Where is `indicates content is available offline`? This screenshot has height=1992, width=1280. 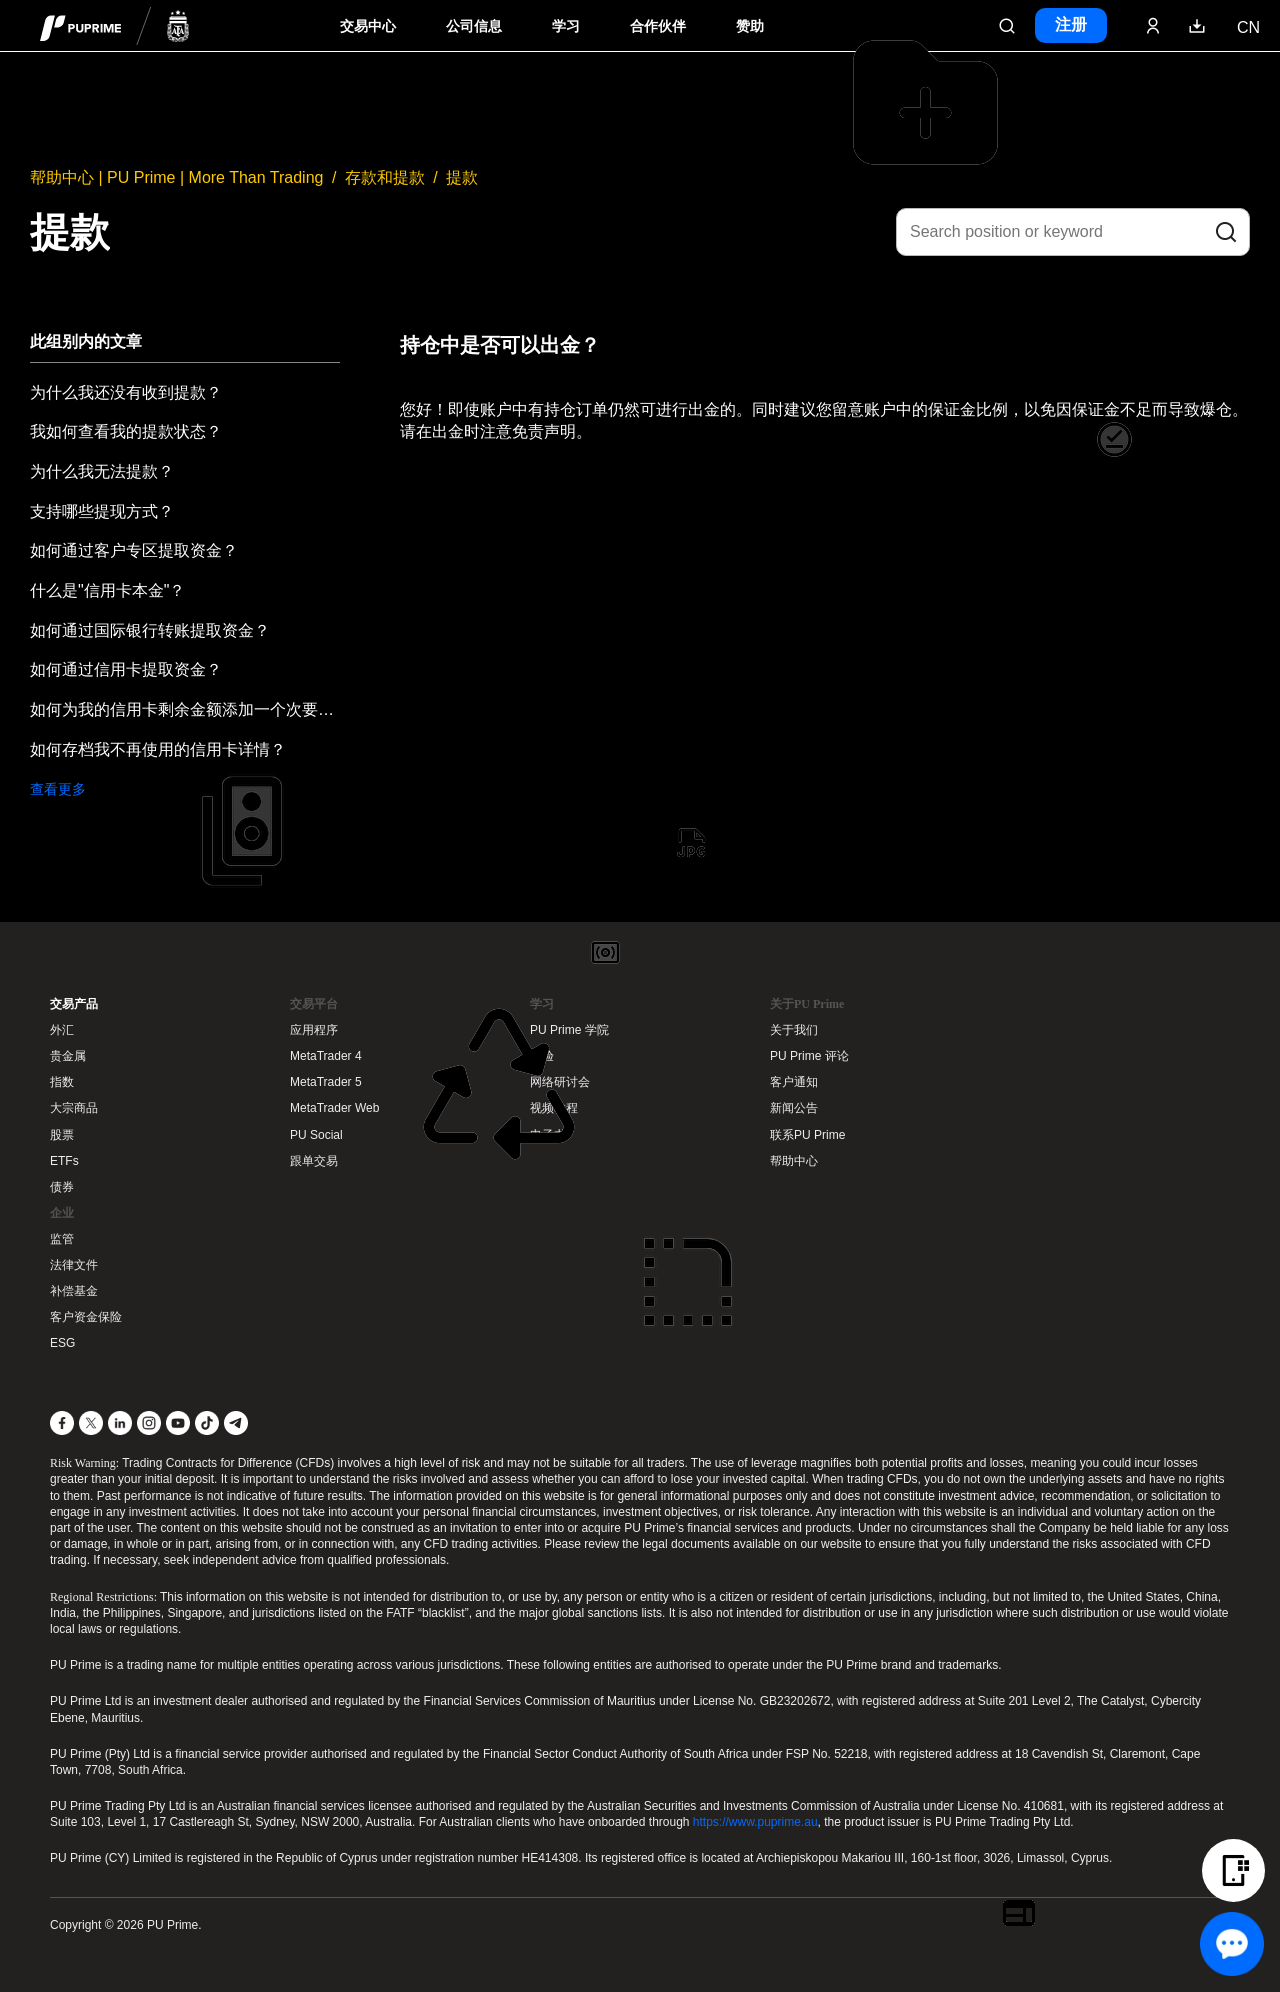
indicates content is available offline is located at coordinates (1114, 439).